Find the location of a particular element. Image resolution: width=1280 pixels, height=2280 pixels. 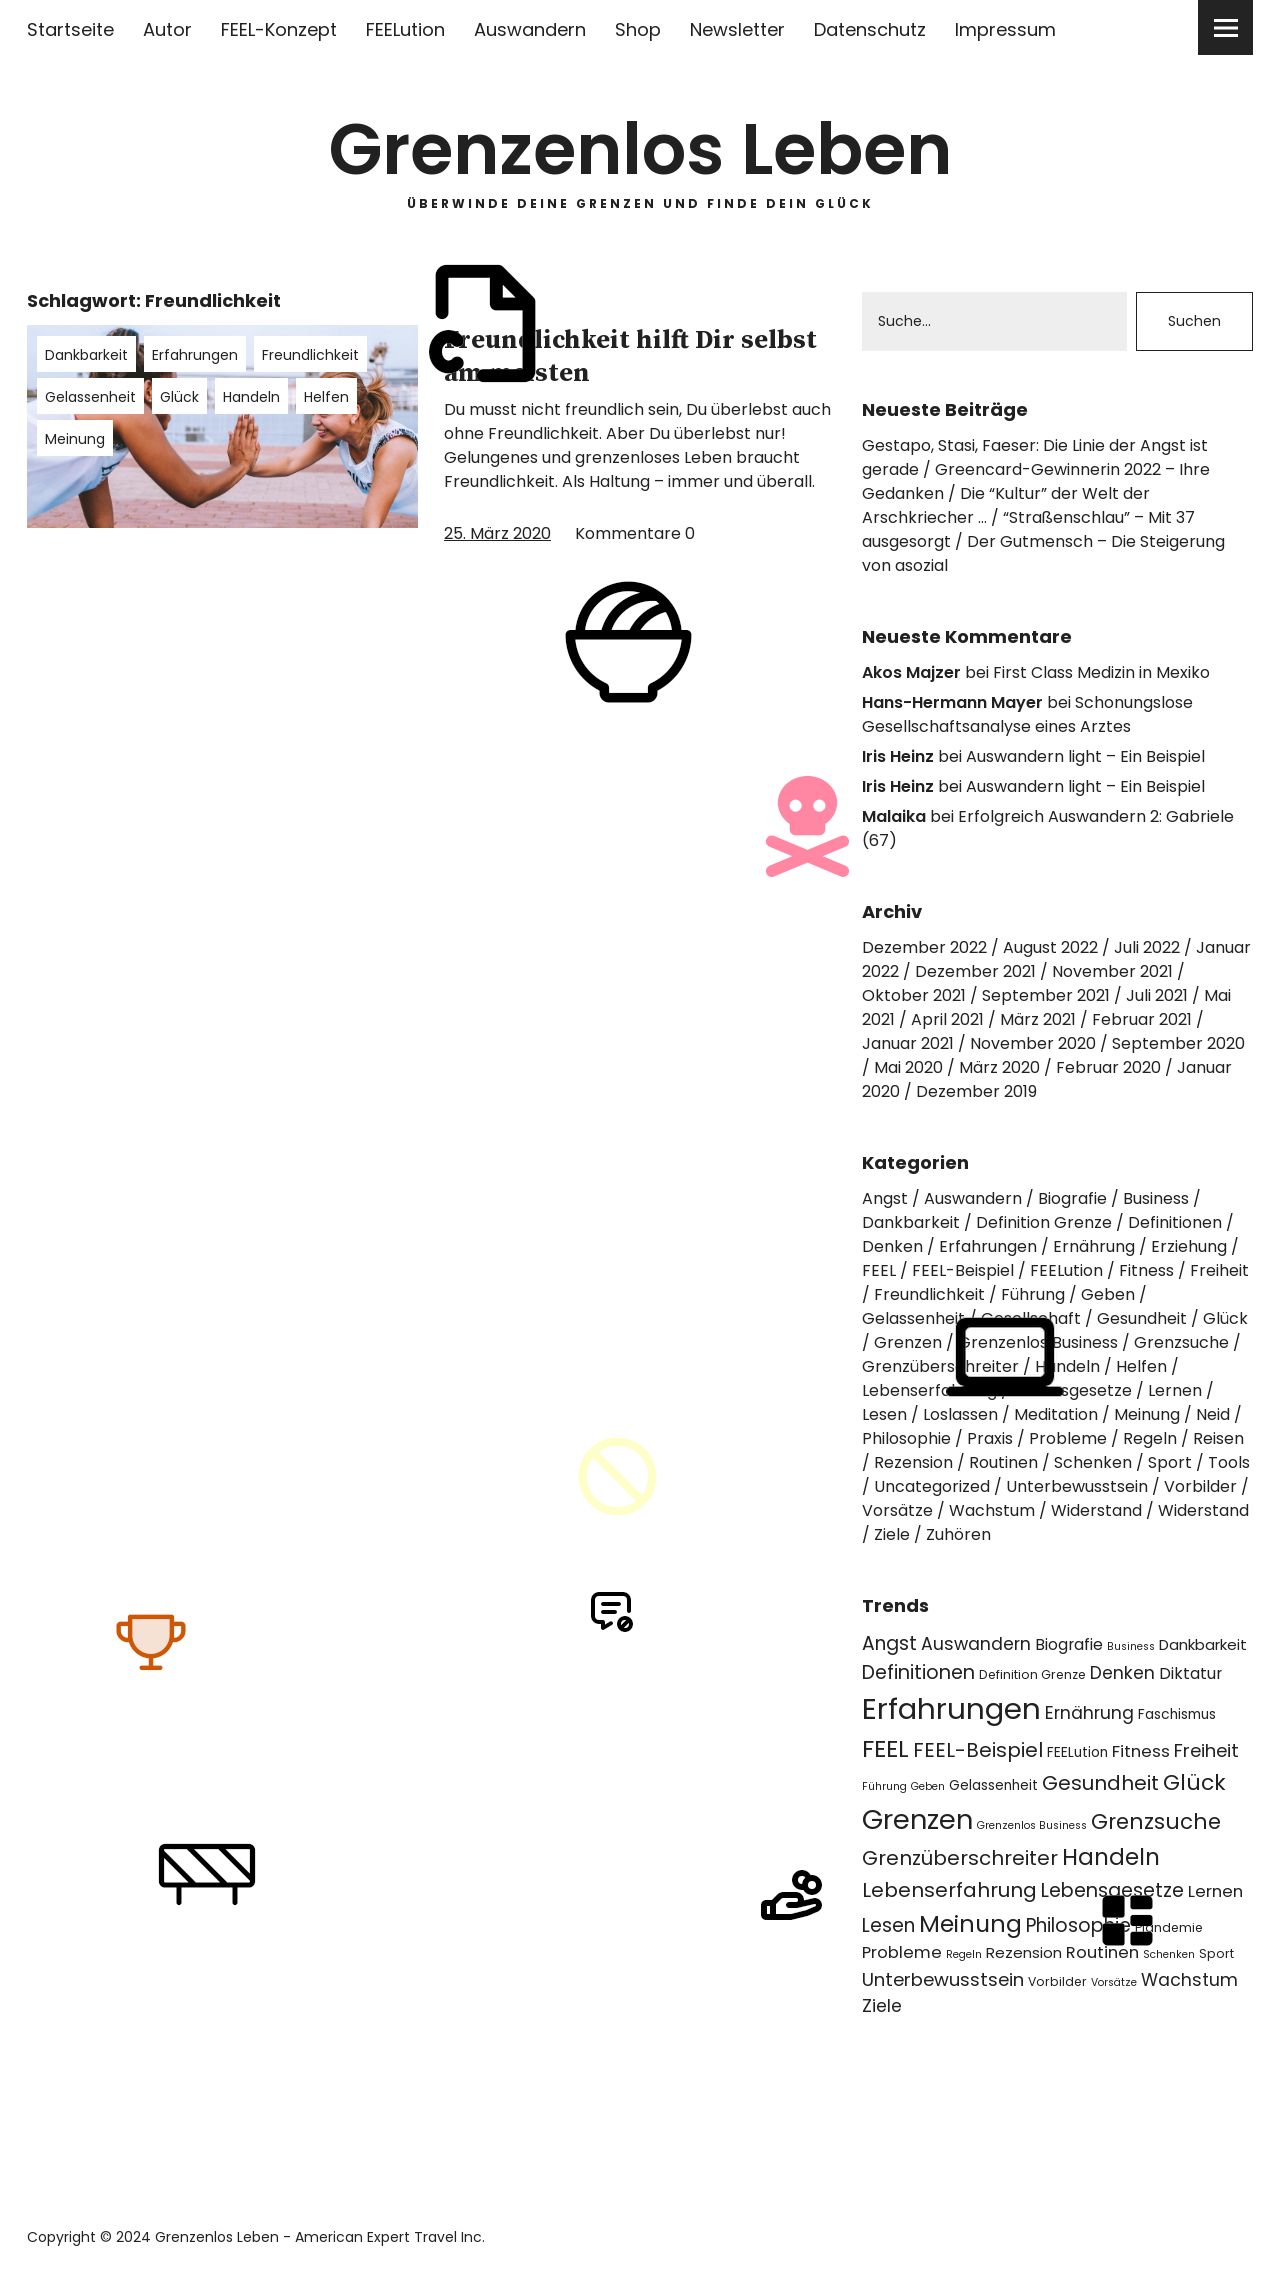

block or ban a user is located at coordinates (617, 1476).